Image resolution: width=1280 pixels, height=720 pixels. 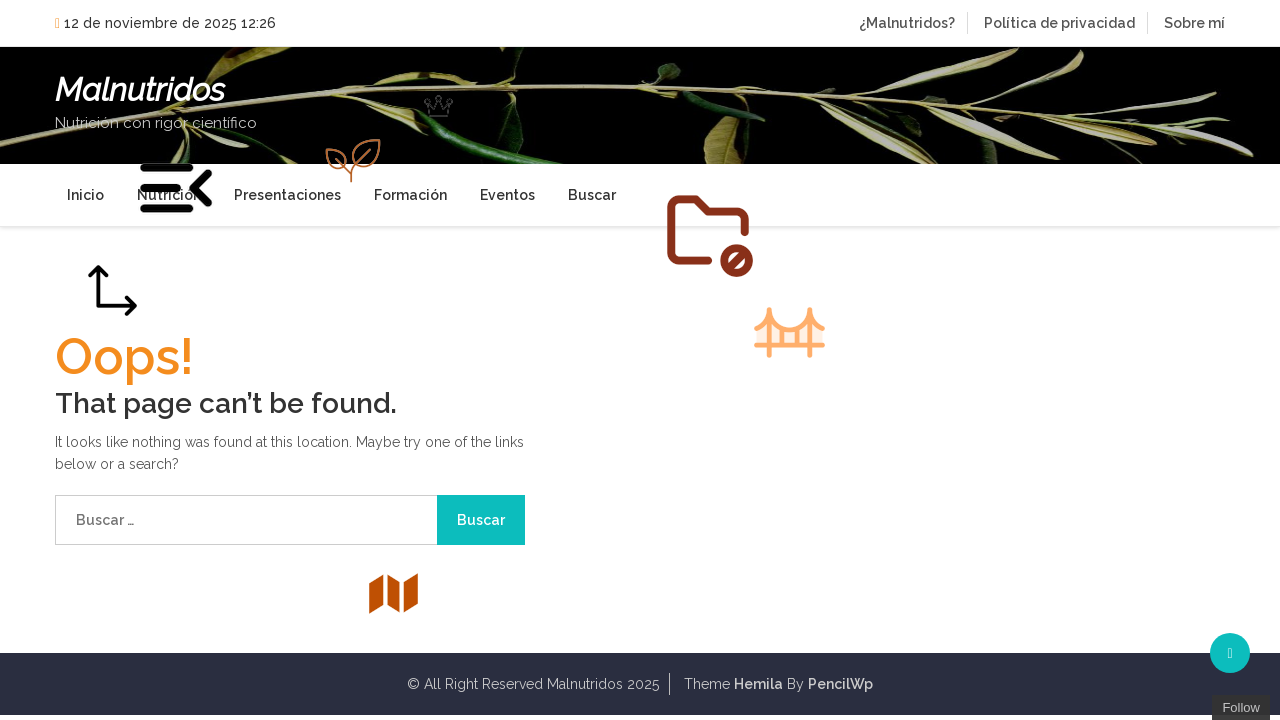 What do you see at coordinates (708, 232) in the screenshot?
I see `cancel folder upload or creation` at bounding box center [708, 232].